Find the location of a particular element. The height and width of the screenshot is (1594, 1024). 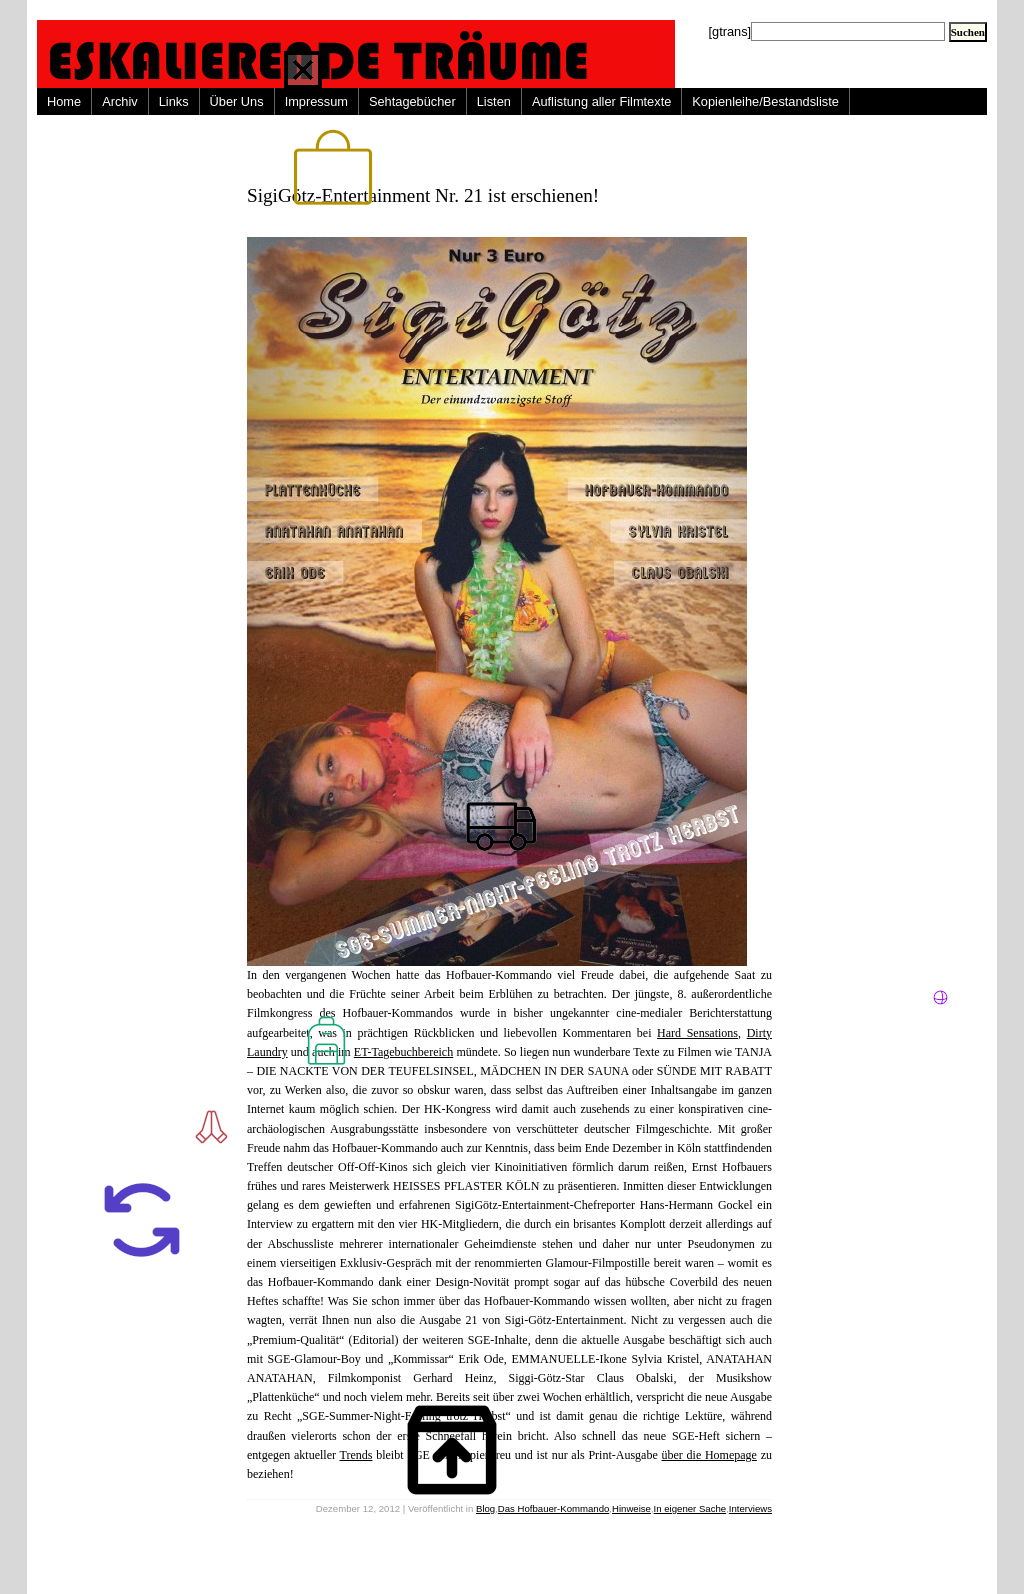

refresh or reload content is located at coordinates (142, 1220).